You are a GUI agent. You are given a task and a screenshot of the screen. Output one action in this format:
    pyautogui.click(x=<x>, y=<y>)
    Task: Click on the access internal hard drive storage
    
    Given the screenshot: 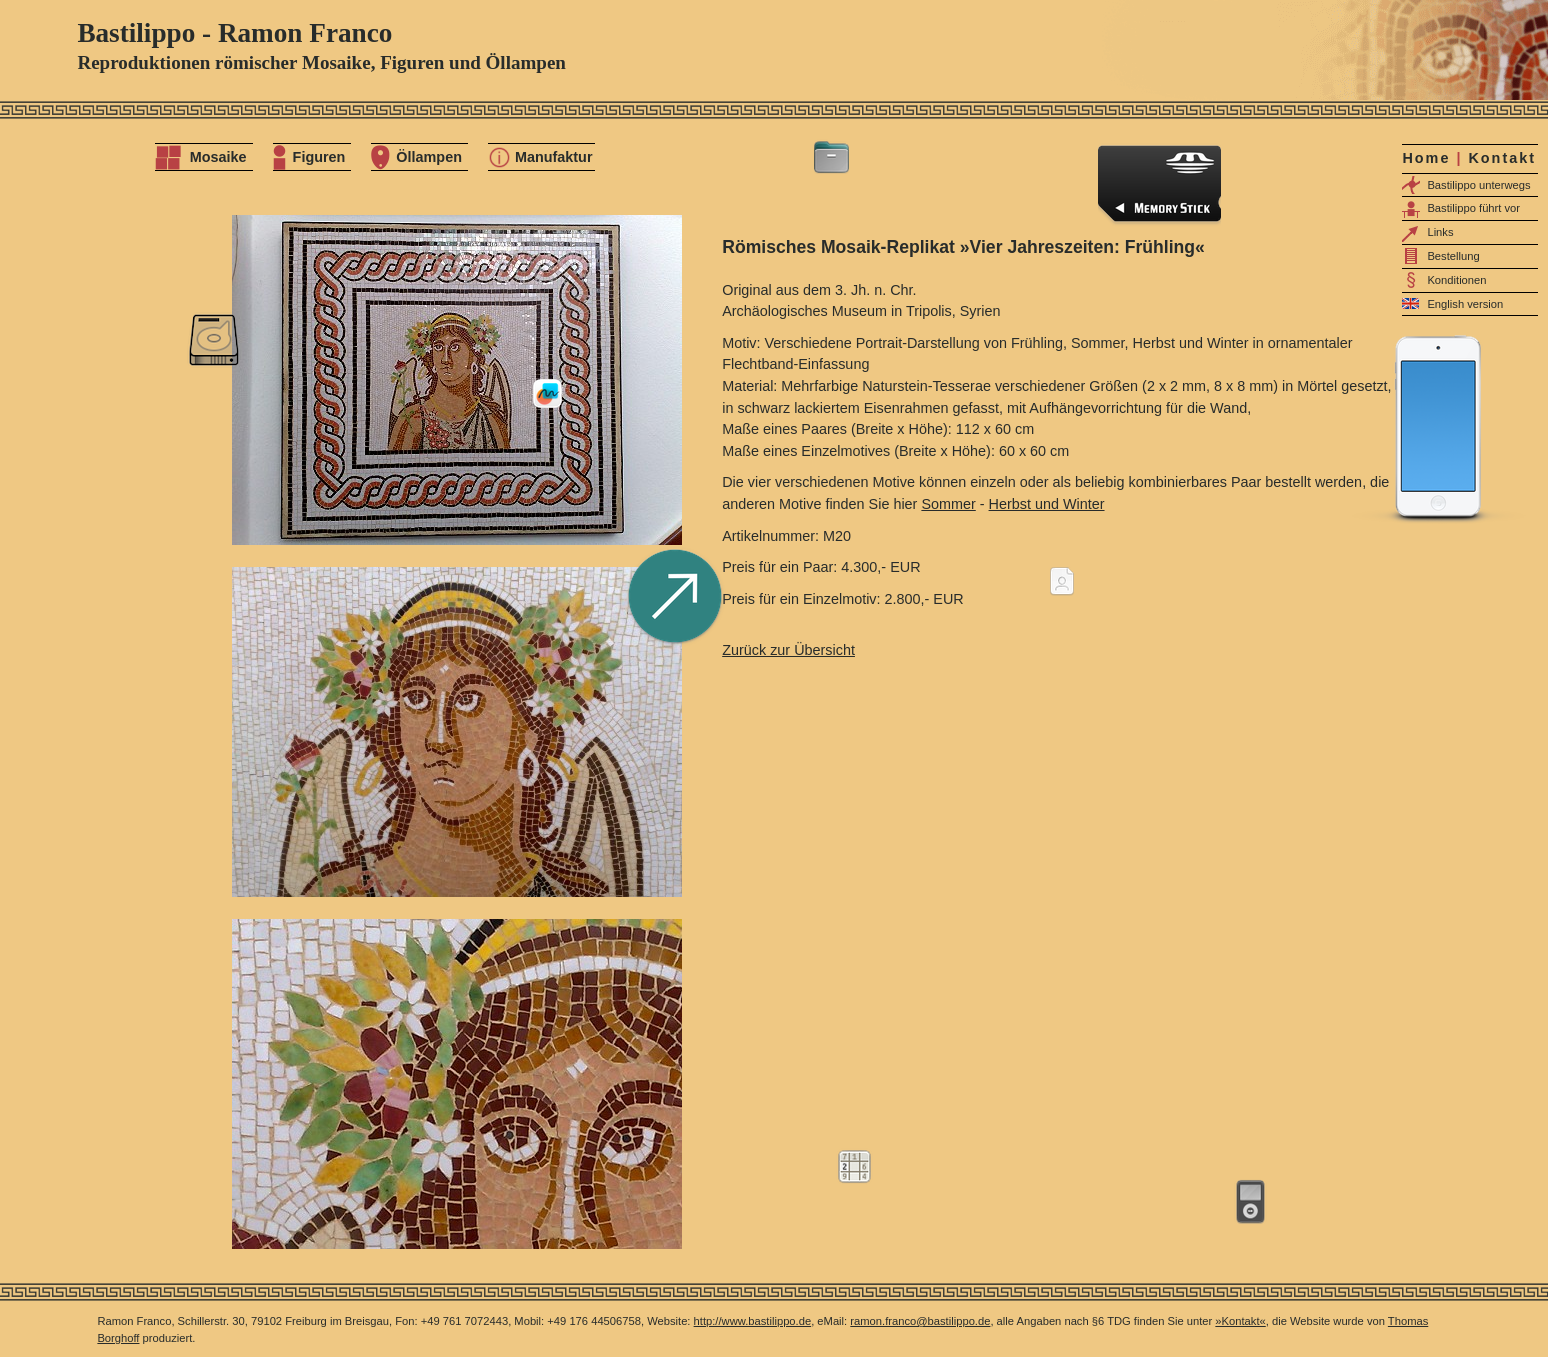 What is the action you would take?
    pyautogui.click(x=214, y=340)
    